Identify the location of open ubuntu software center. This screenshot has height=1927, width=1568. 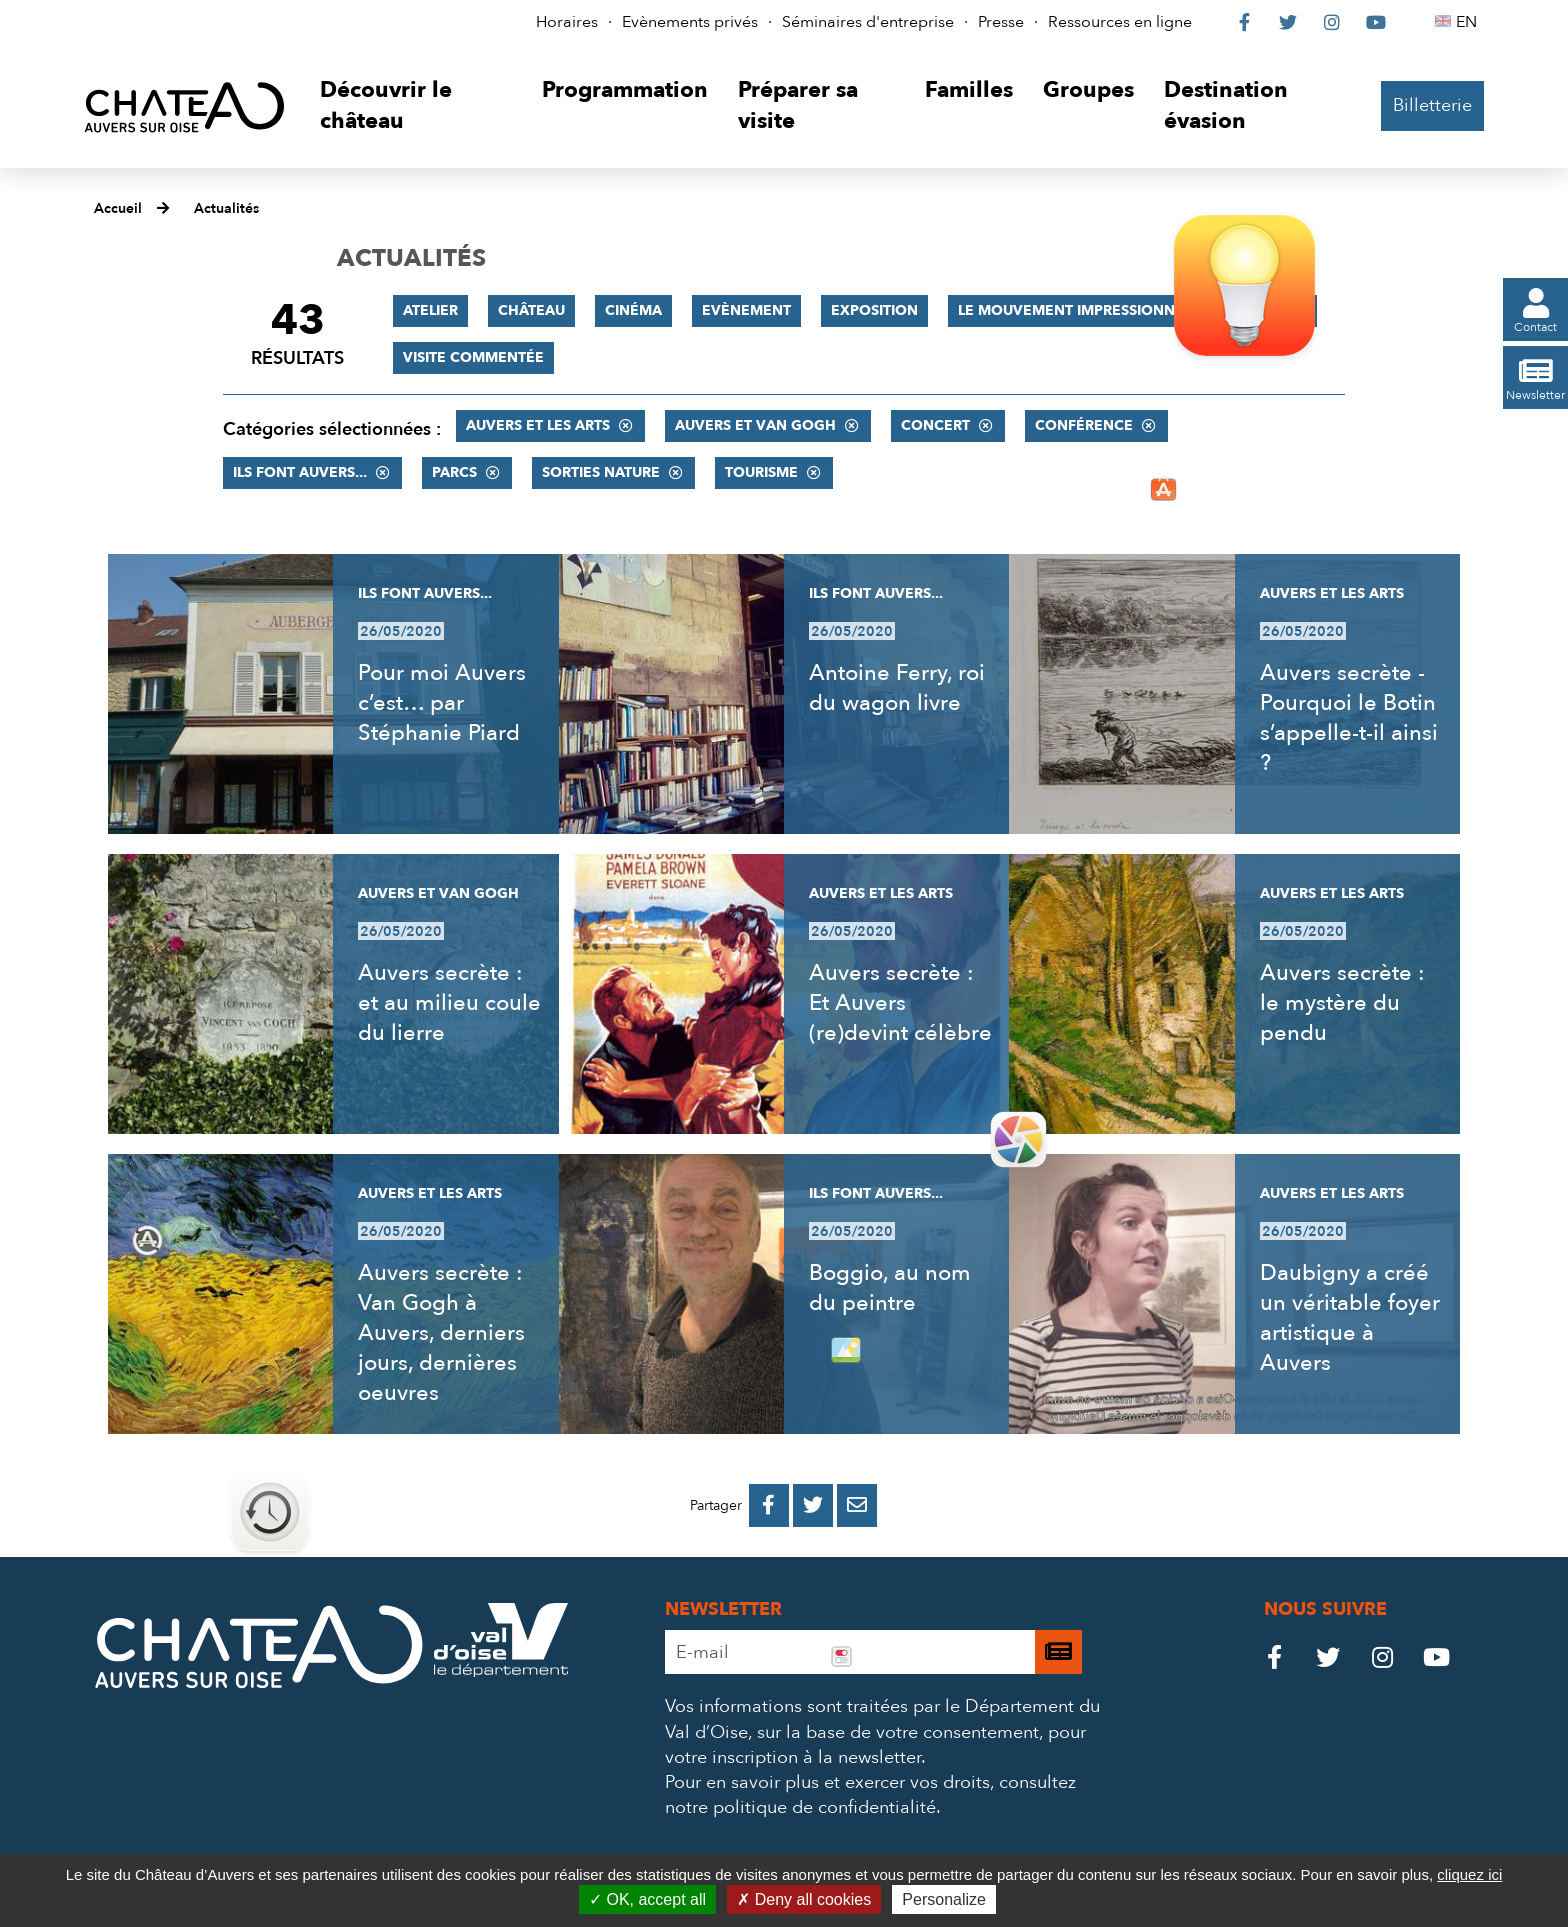
(1163, 489).